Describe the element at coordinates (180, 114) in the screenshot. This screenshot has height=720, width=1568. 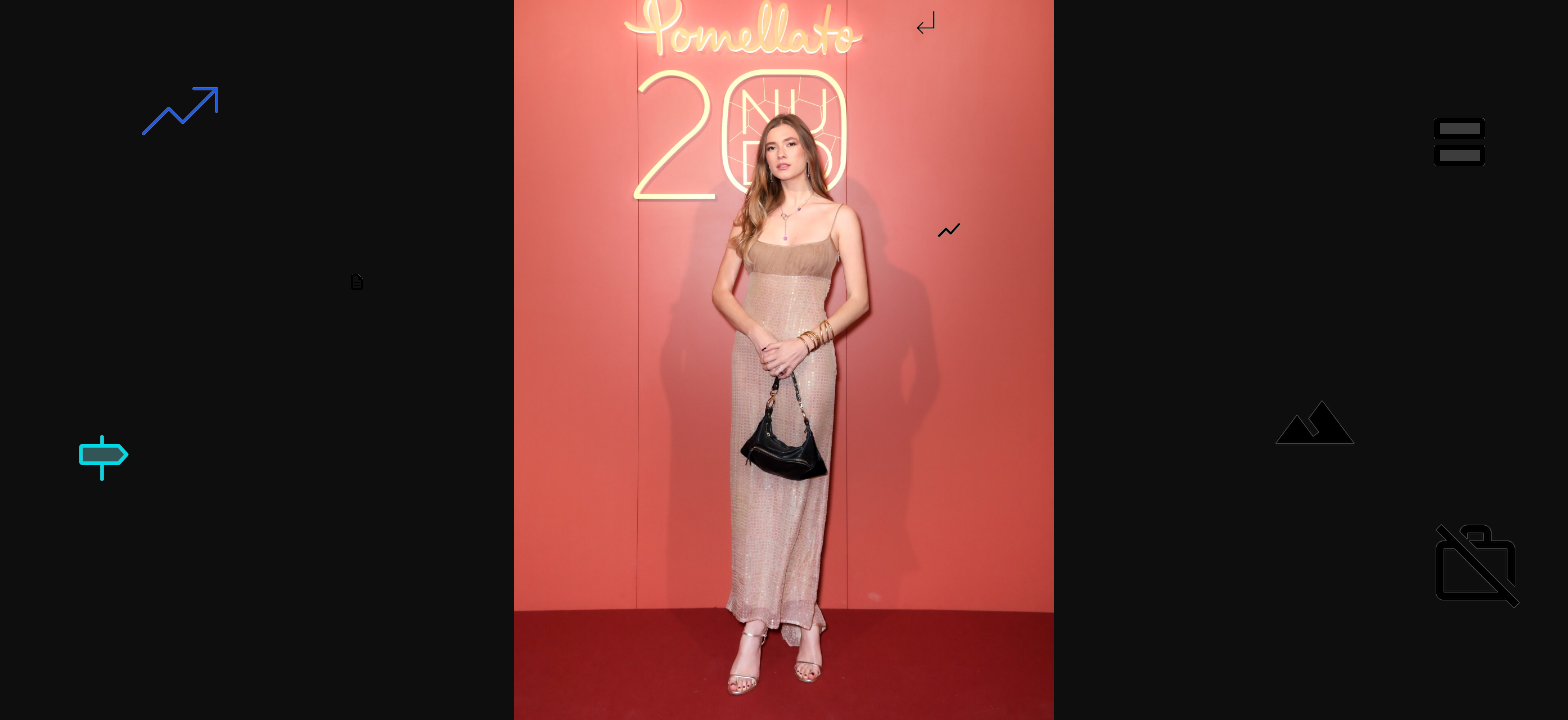
I see `view trending or popular content` at that location.